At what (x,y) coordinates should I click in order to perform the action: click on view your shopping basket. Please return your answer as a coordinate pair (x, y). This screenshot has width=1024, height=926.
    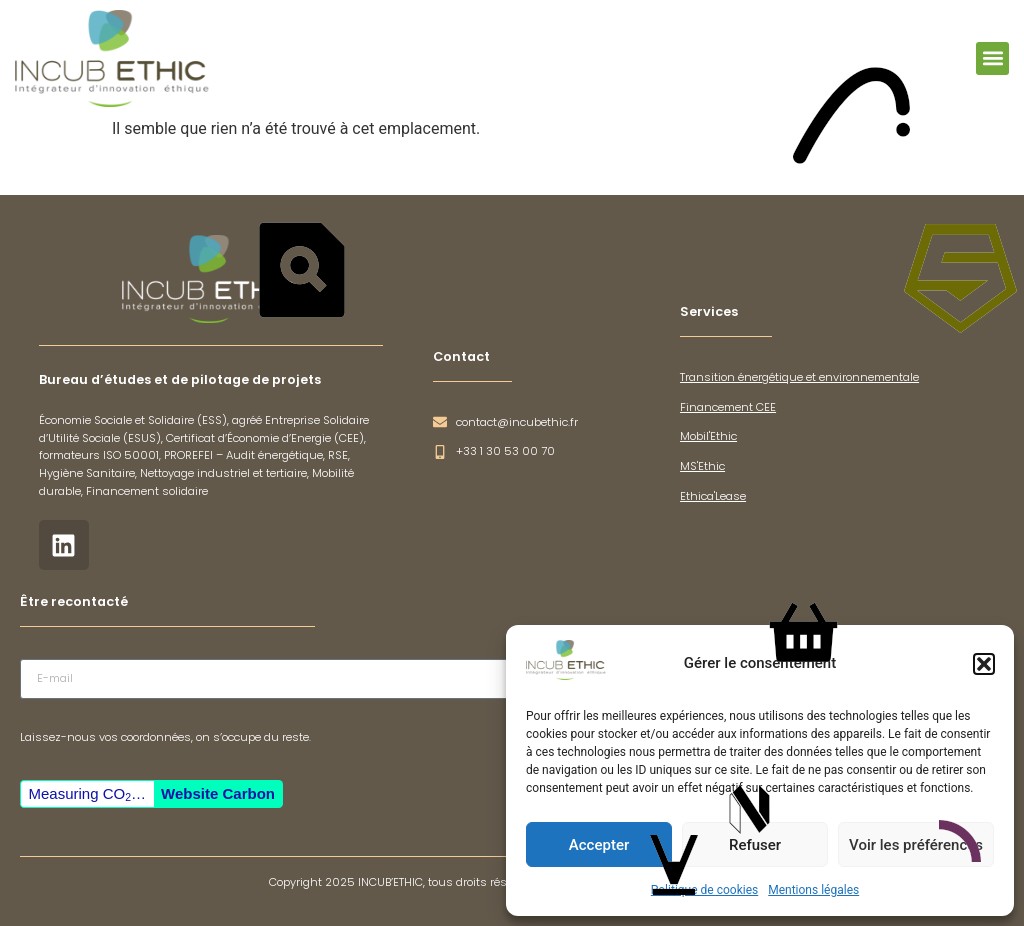
    Looking at the image, I should click on (803, 631).